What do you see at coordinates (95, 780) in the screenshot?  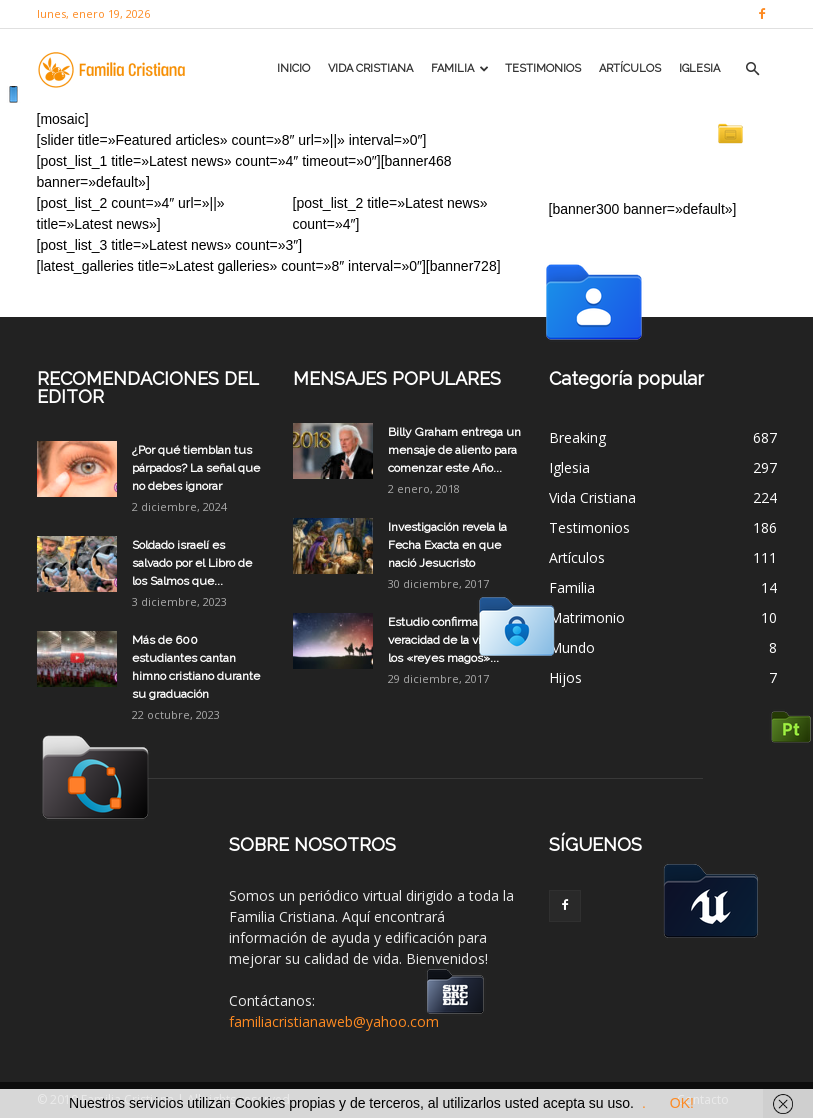 I see `folder for octave programming files` at bounding box center [95, 780].